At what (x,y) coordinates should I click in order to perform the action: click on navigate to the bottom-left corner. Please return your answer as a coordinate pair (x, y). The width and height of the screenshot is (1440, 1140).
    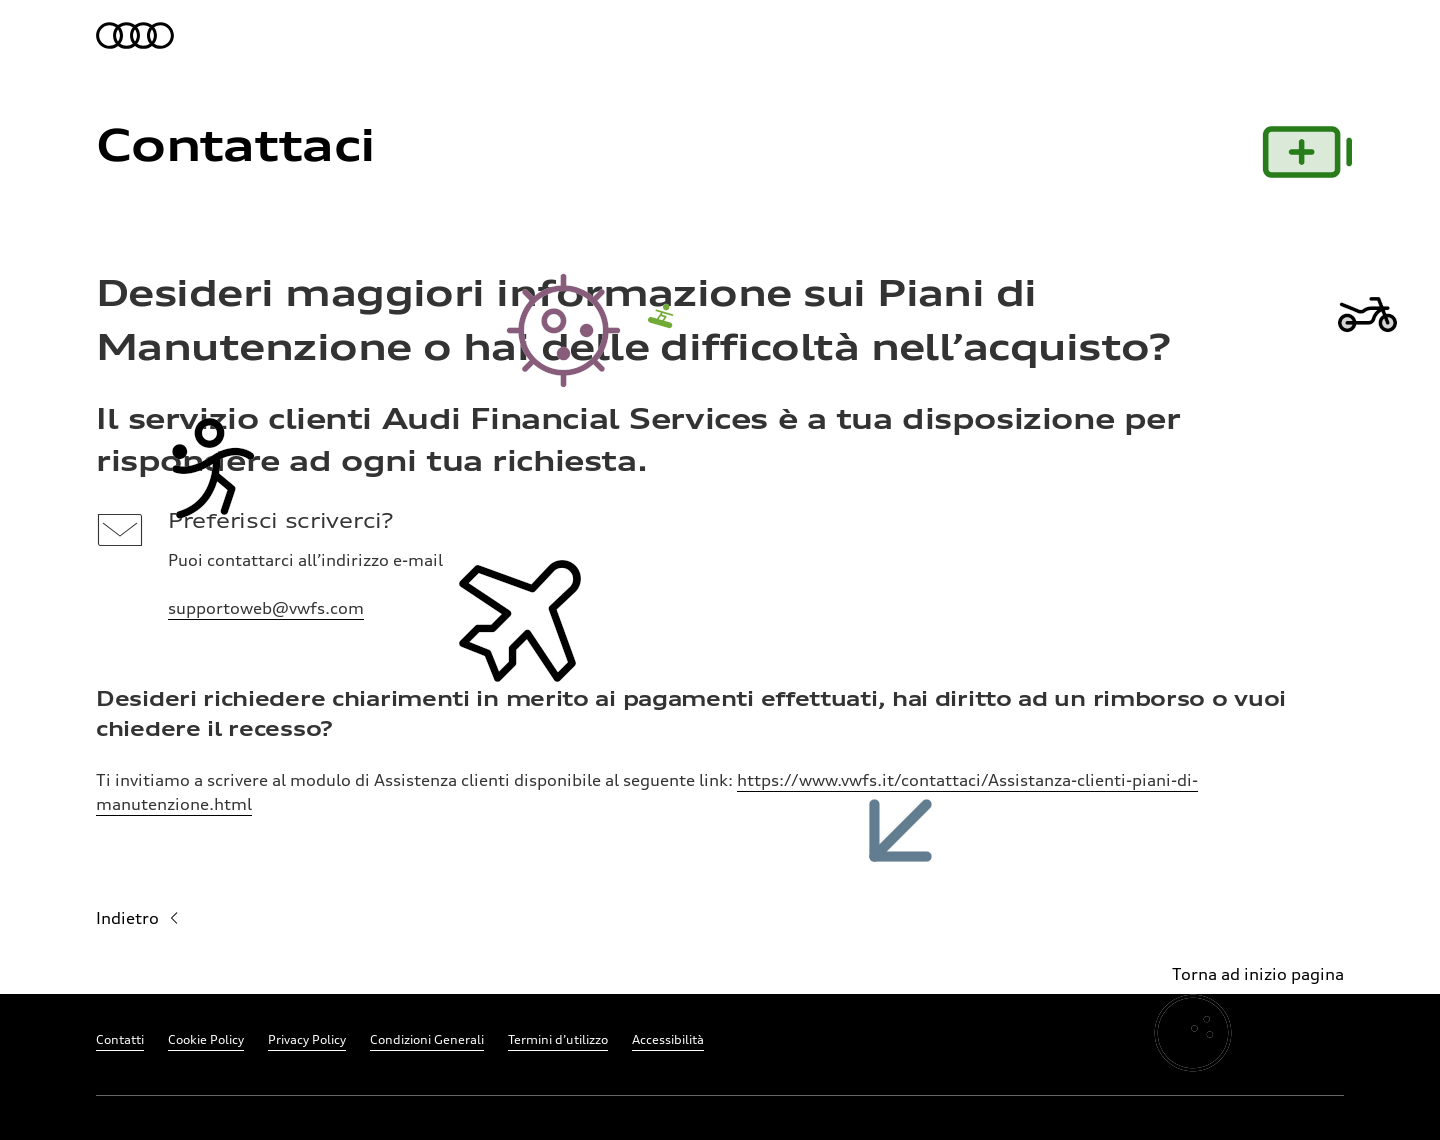
    Looking at the image, I should click on (900, 830).